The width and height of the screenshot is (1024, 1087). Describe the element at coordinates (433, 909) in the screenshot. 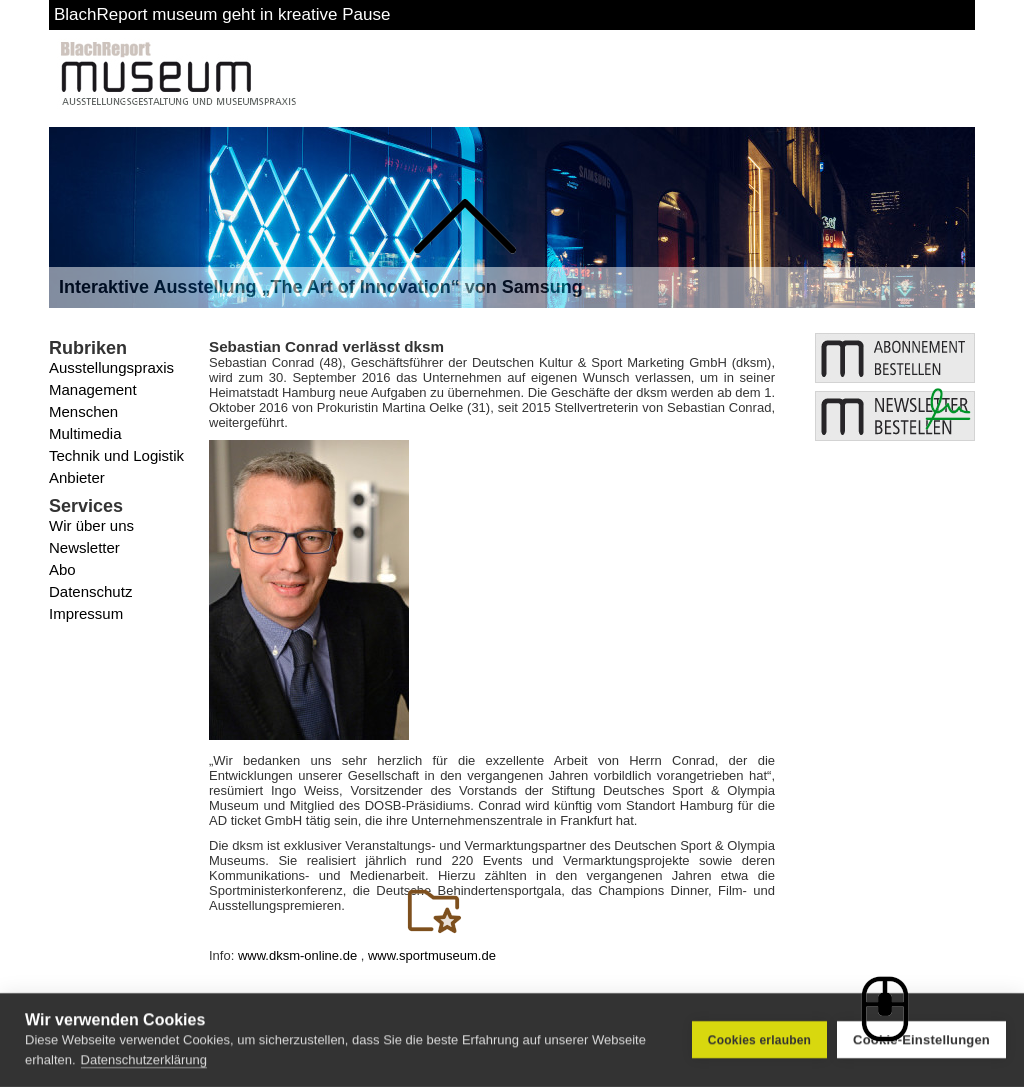

I see `access your starred or favorite folders` at that location.